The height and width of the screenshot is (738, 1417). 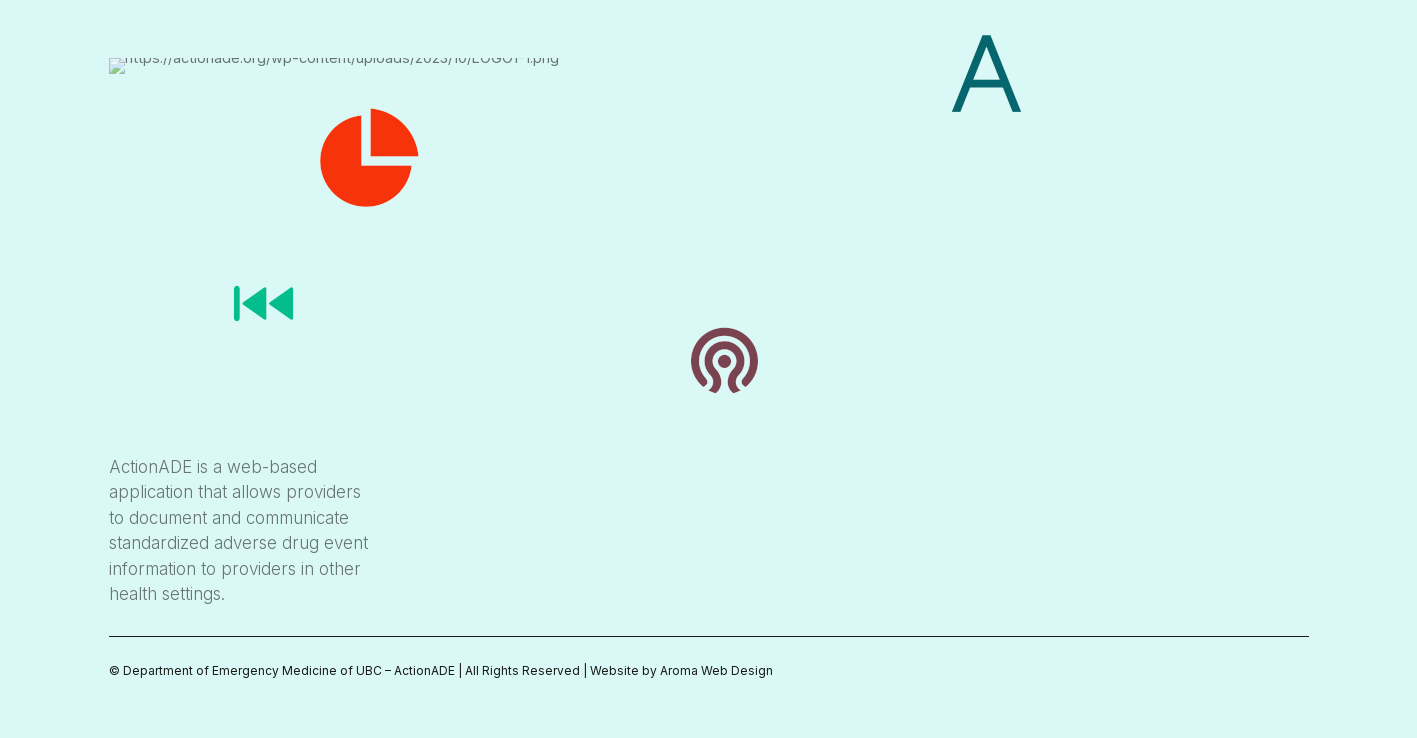 What do you see at coordinates (724, 360) in the screenshot?
I see `ceph distributed storage platform logo` at bounding box center [724, 360].